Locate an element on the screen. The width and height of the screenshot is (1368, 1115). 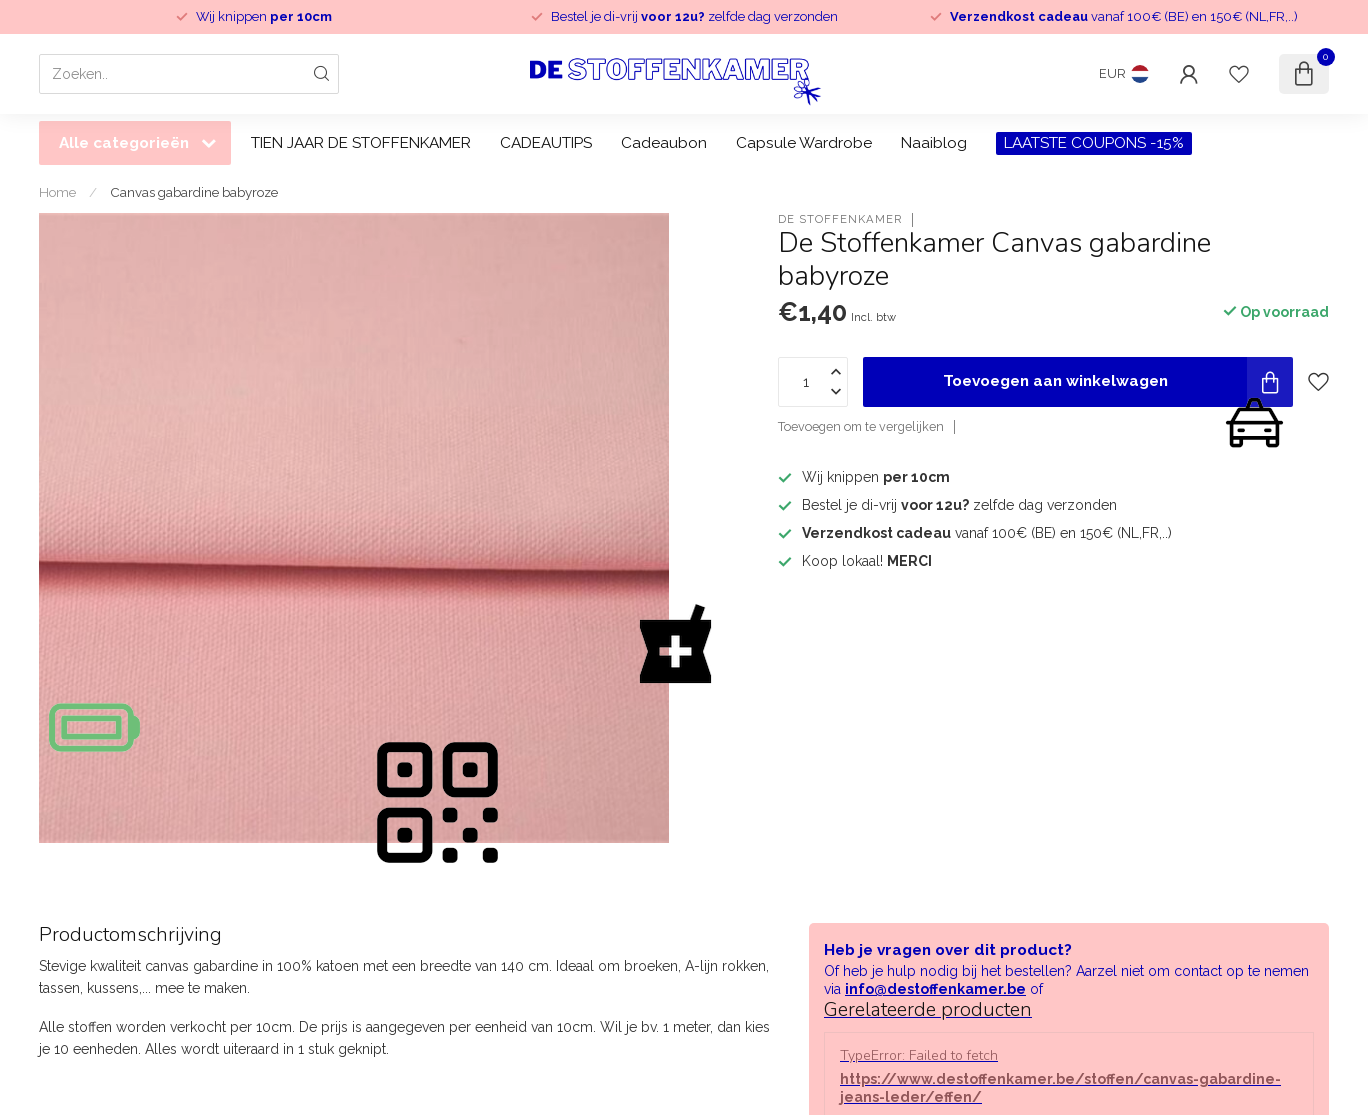
indicates battery is fully charged is located at coordinates (94, 724).